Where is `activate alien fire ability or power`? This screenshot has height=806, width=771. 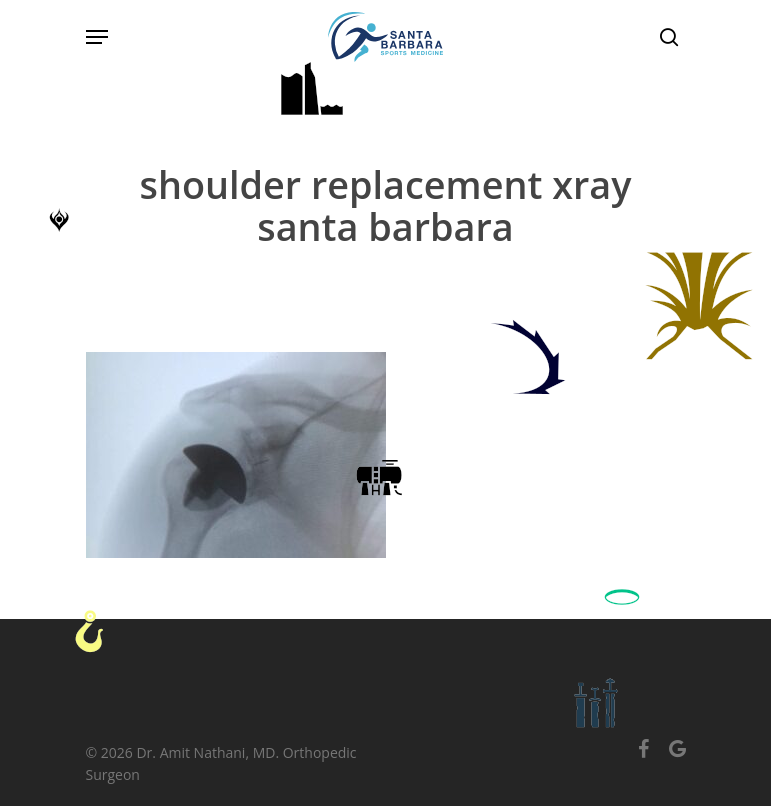 activate alien fire ability or power is located at coordinates (59, 220).